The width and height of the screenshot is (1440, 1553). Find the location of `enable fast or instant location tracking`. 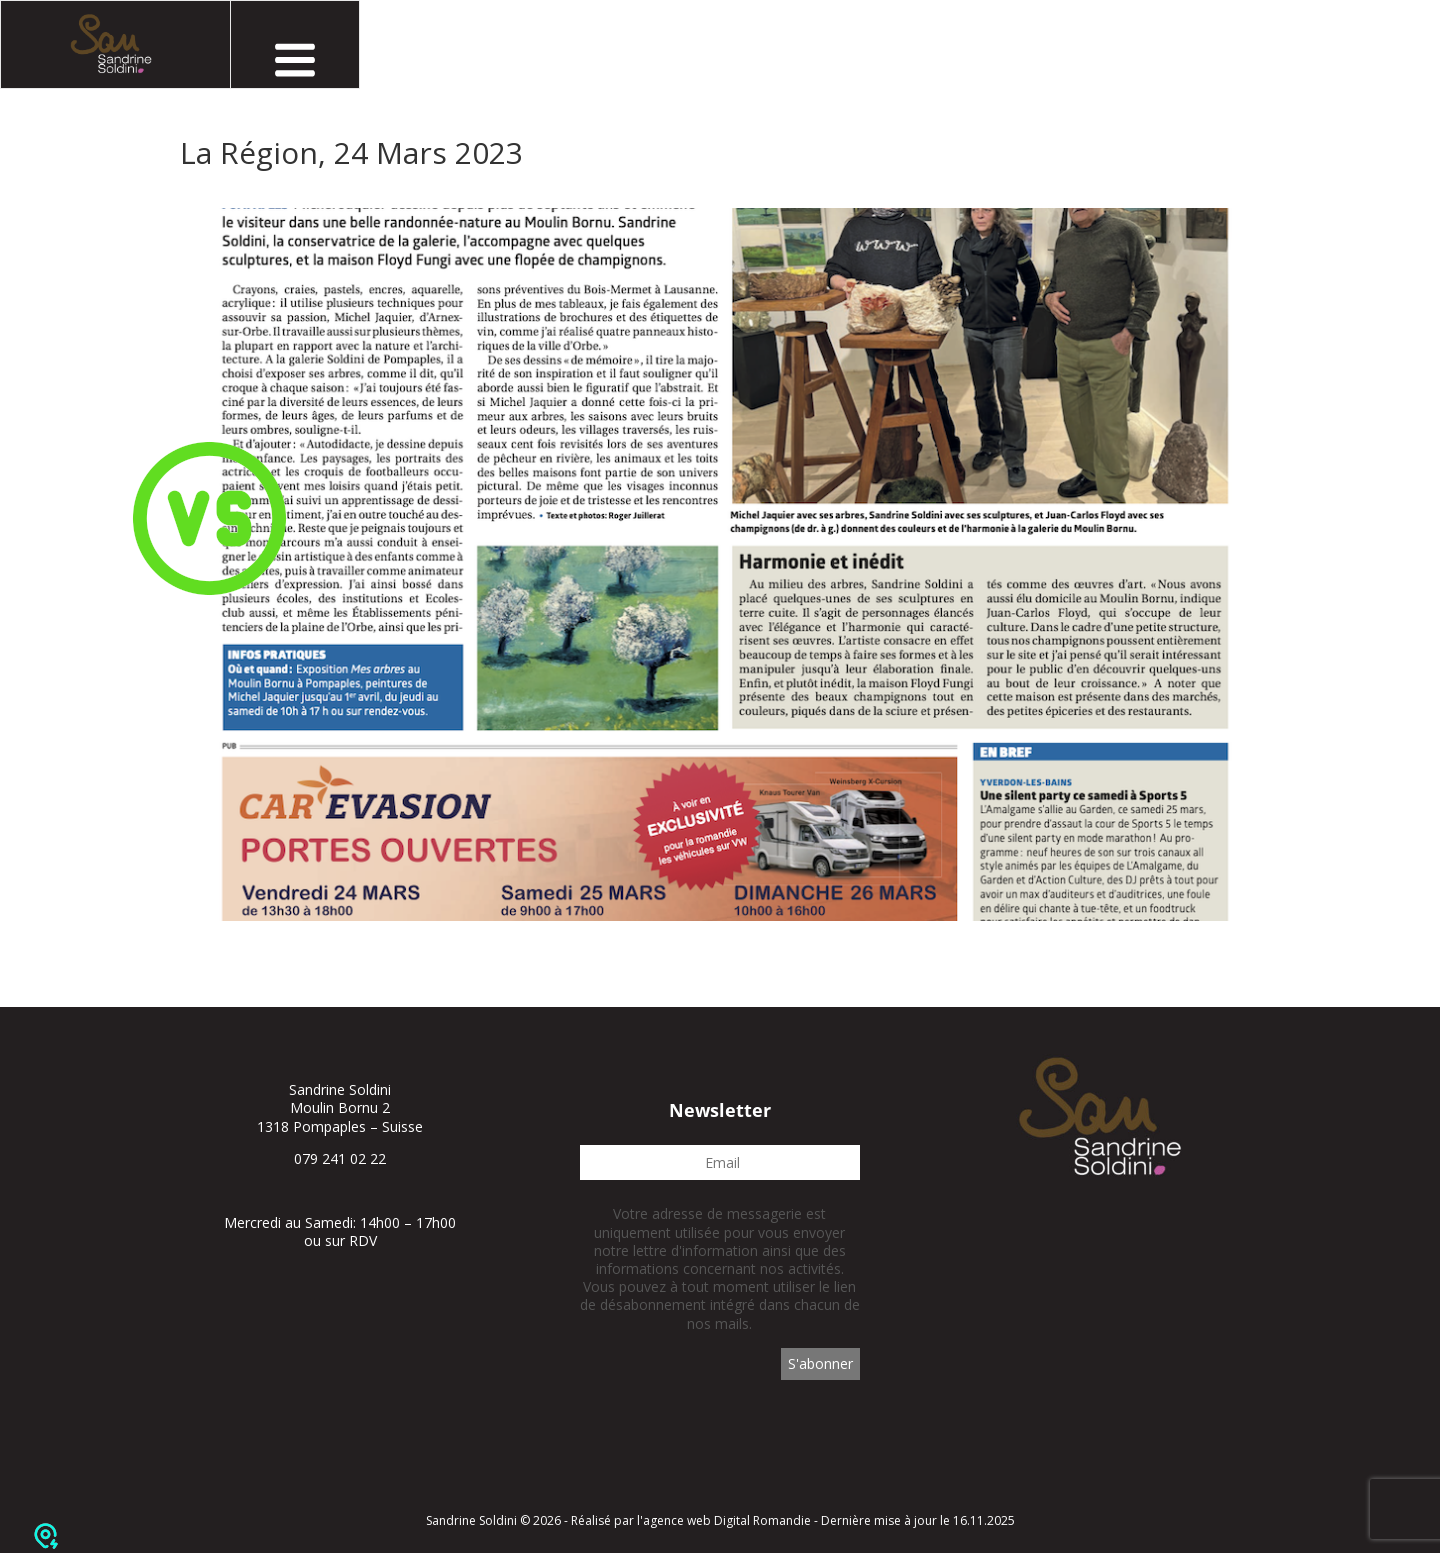

enable fast or instant location tracking is located at coordinates (45, 1535).